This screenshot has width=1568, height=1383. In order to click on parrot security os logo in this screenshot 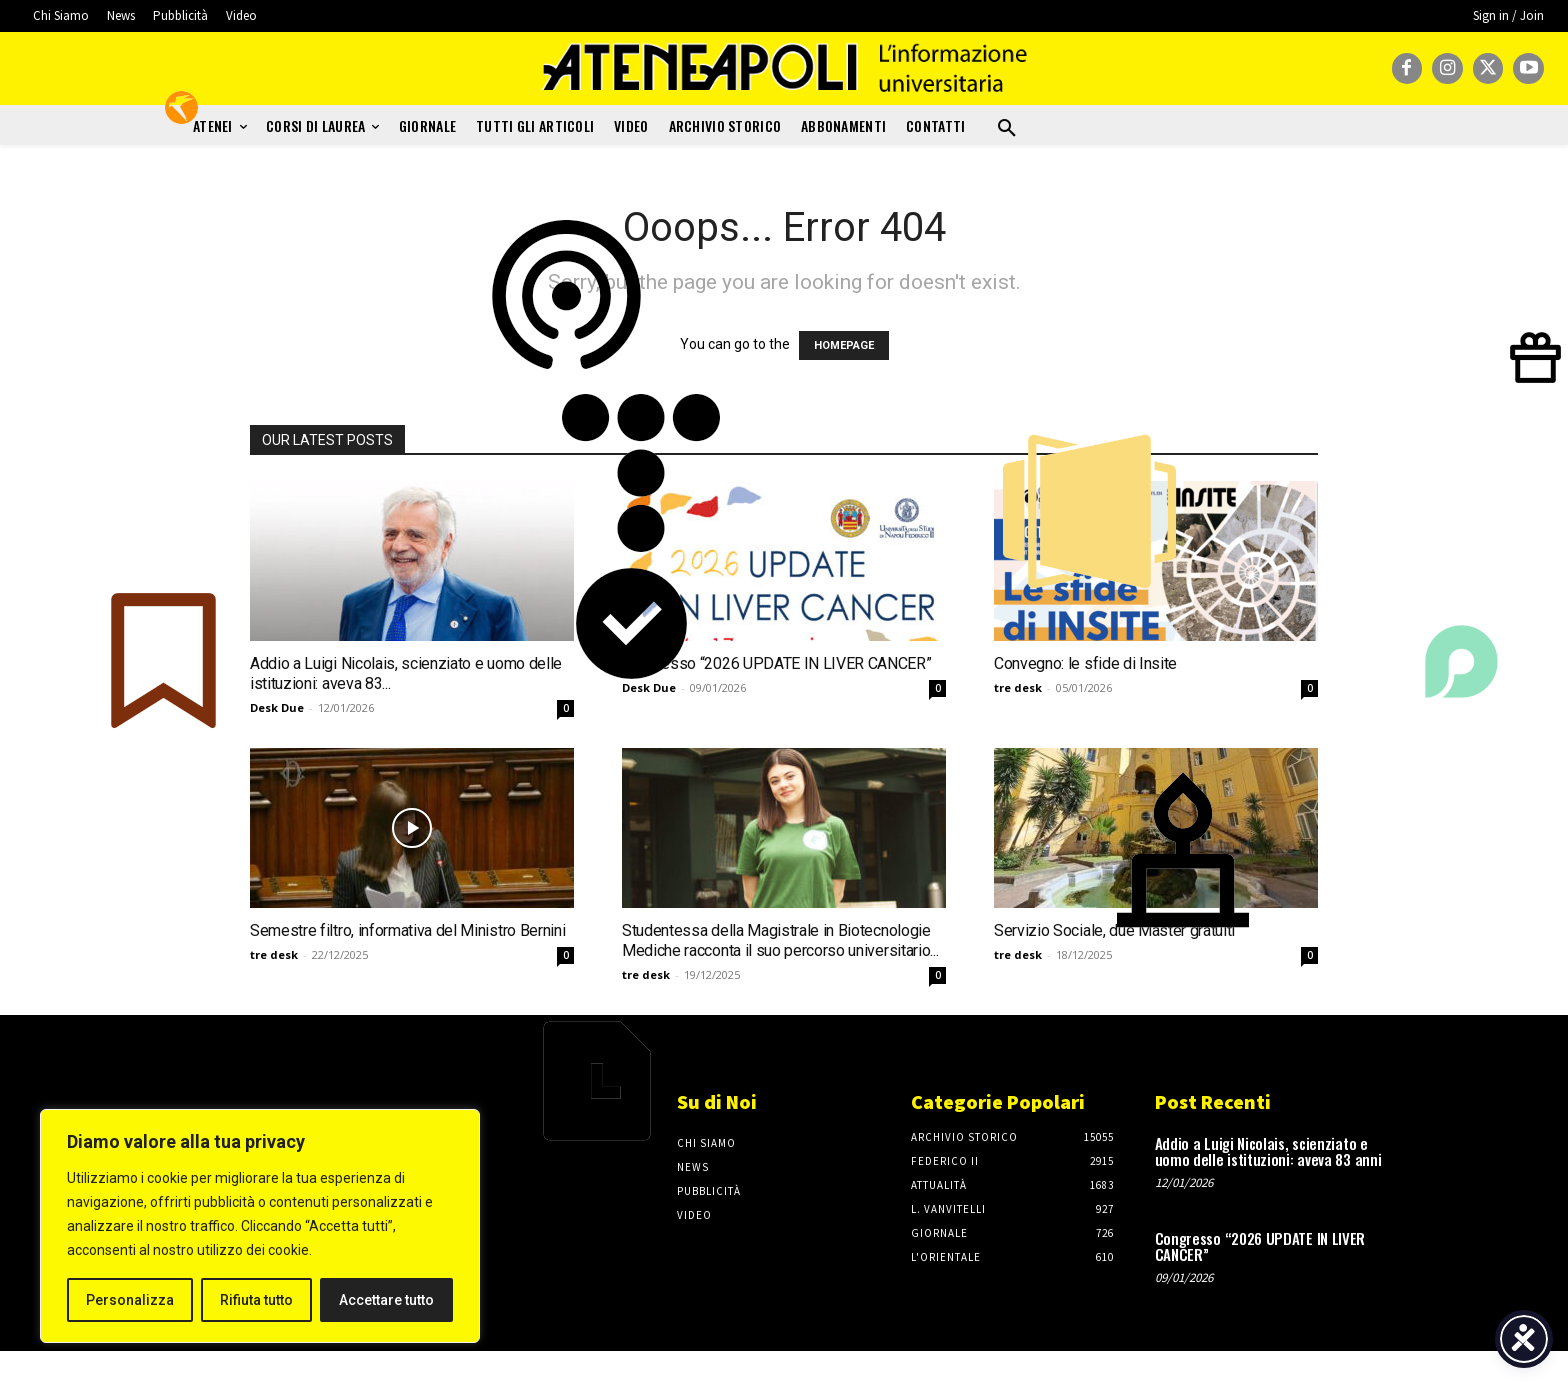, I will do `click(181, 107)`.